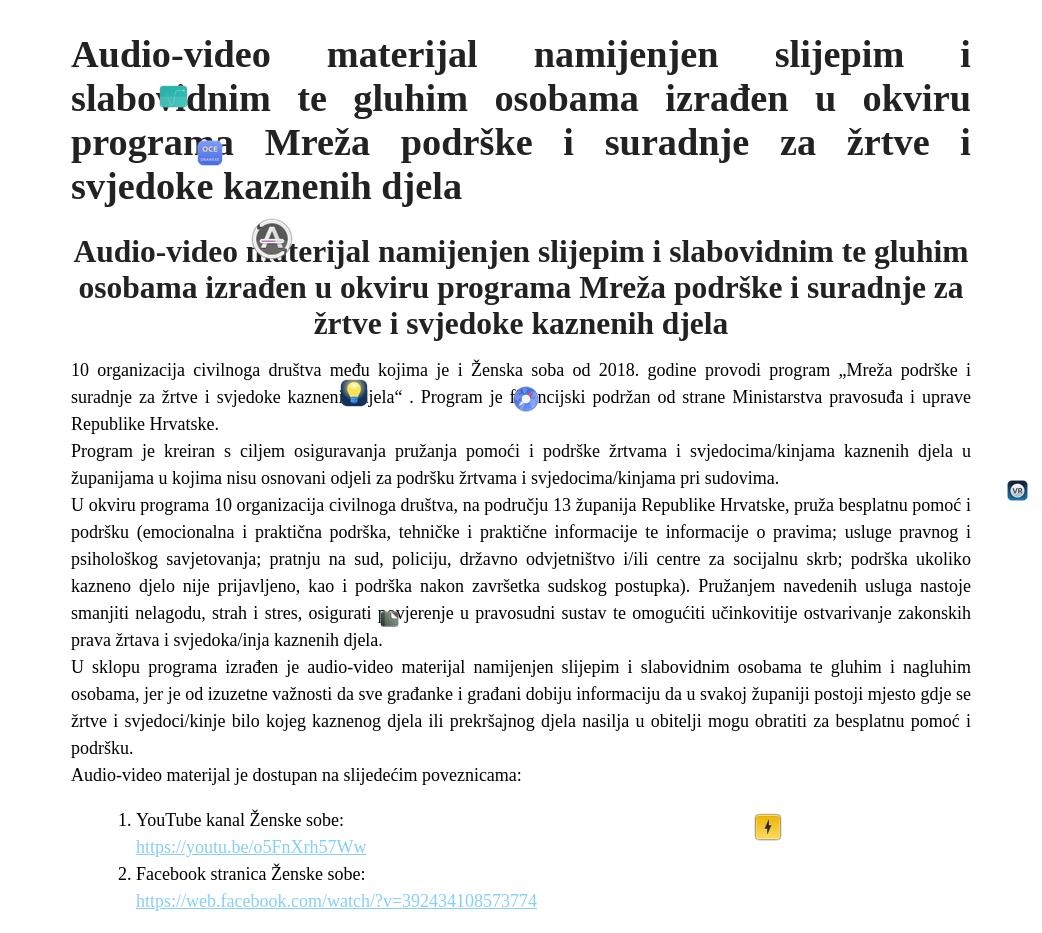 The width and height of the screenshot is (1042, 933). Describe the element at coordinates (768, 827) in the screenshot. I see `access power and battery settings` at that location.